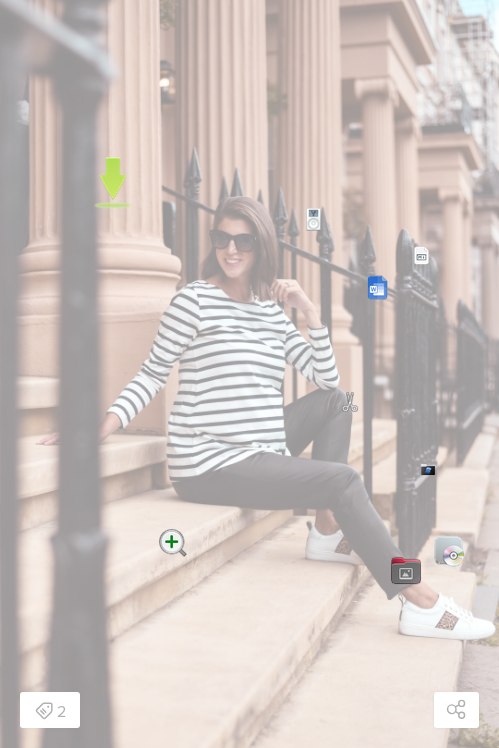  I want to click on indicates a connected iPod device, so click(313, 219).